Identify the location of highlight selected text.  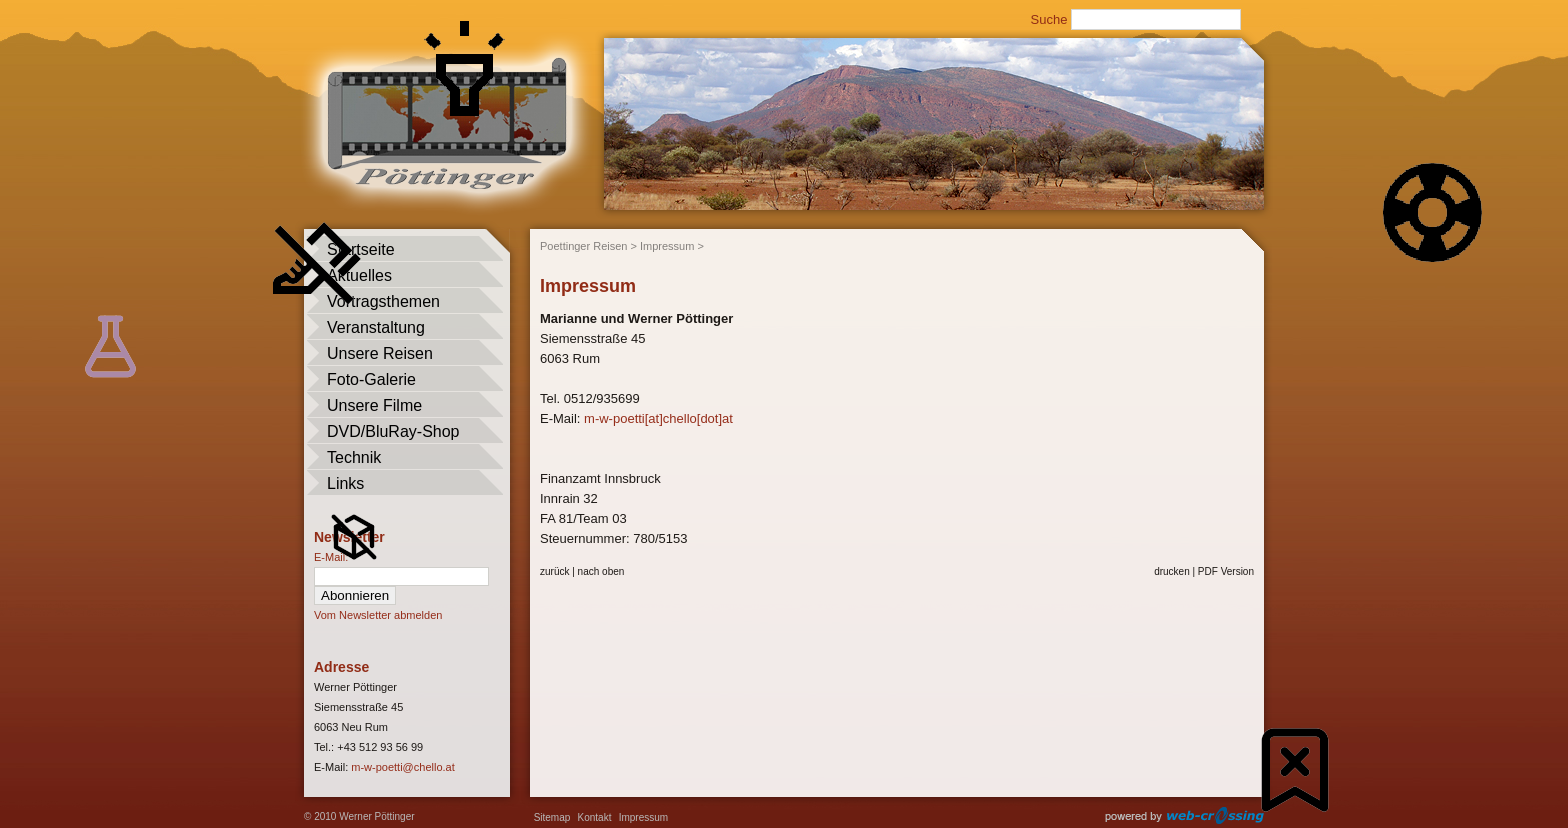
(464, 68).